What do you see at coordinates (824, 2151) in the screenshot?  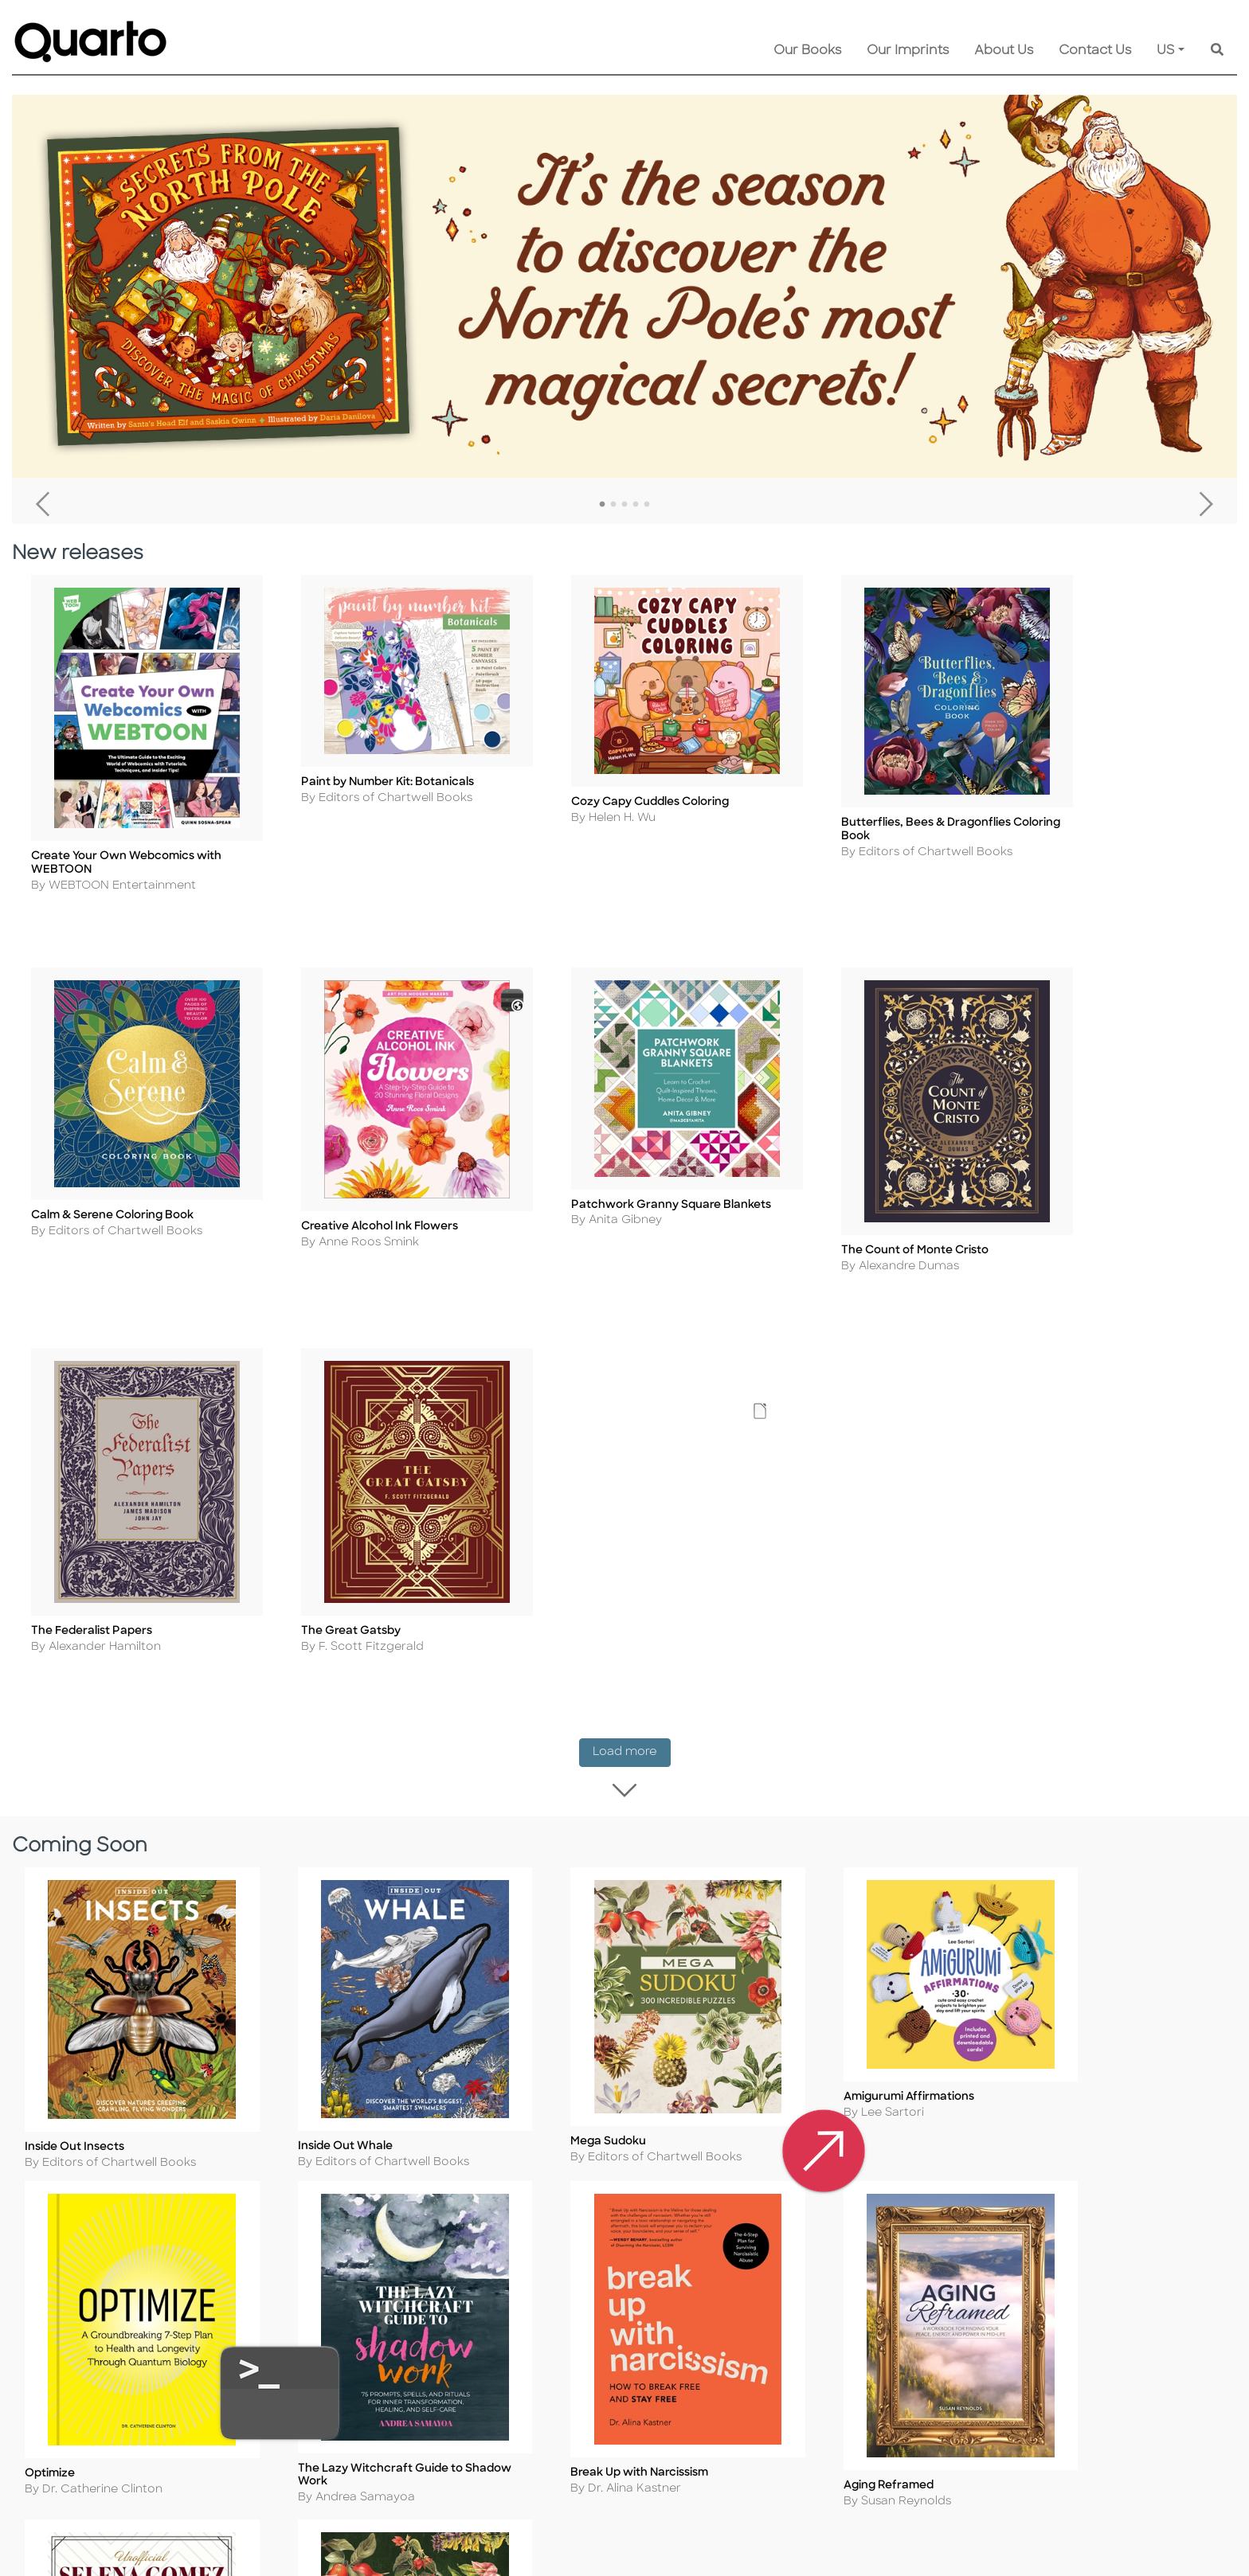 I see `indicates a symbolic link or shortcut to another file` at bounding box center [824, 2151].